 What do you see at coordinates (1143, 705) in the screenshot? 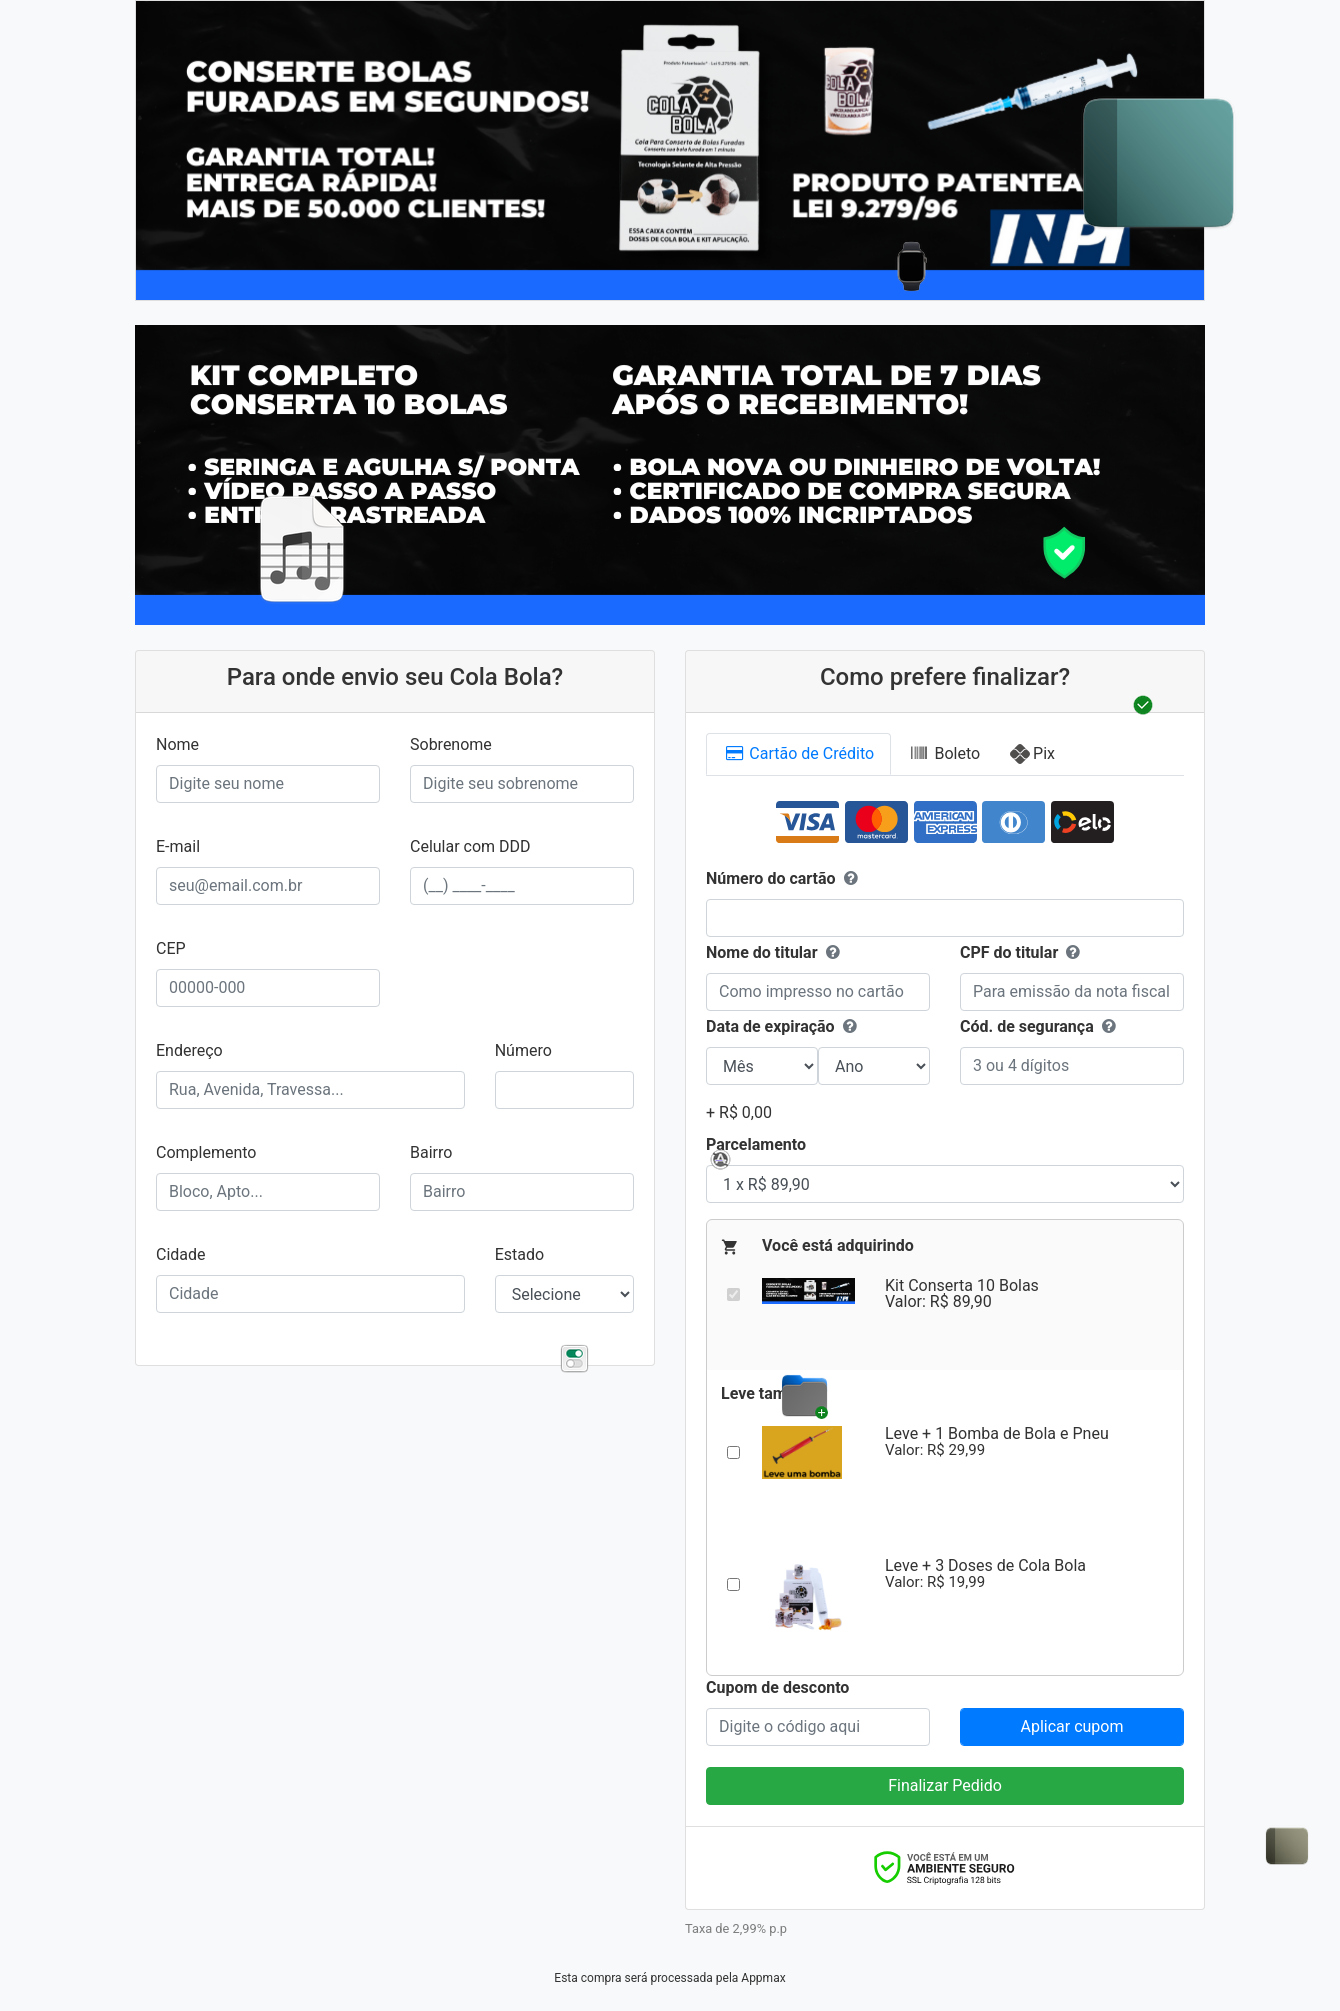
I see `indicates file has been successfully synced` at bounding box center [1143, 705].